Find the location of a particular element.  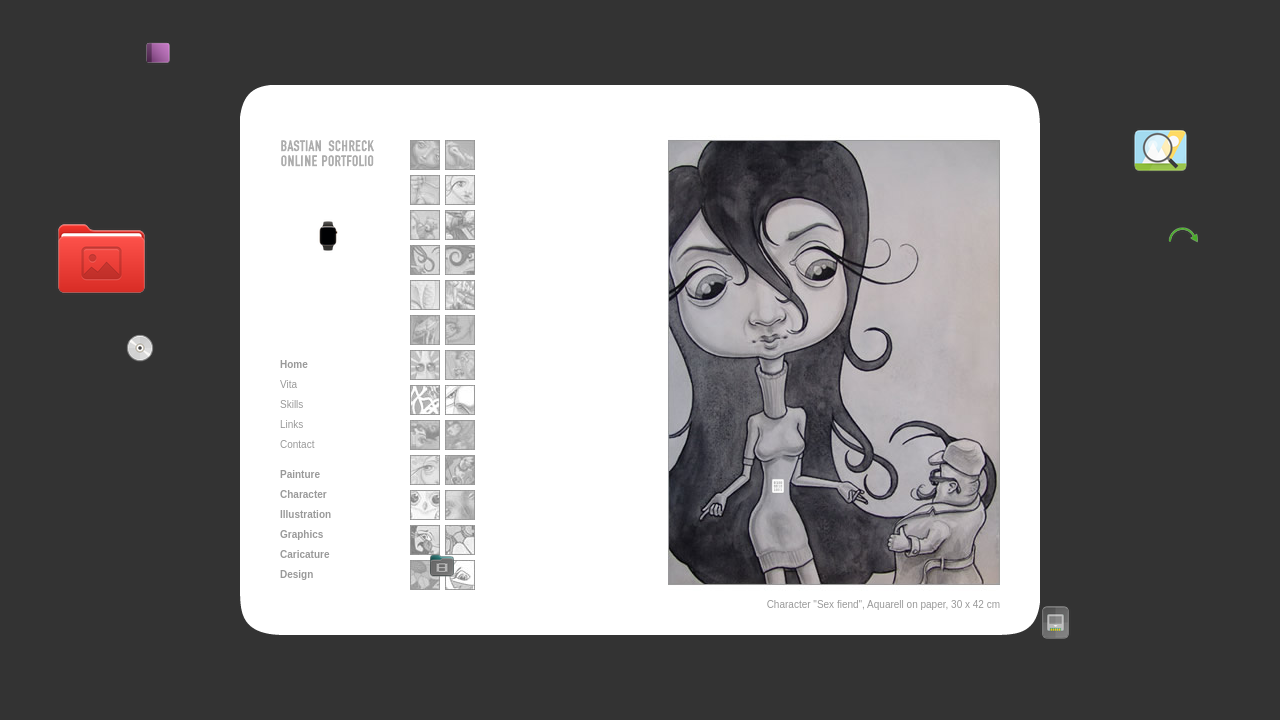

access the desktop folder is located at coordinates (158, 52).